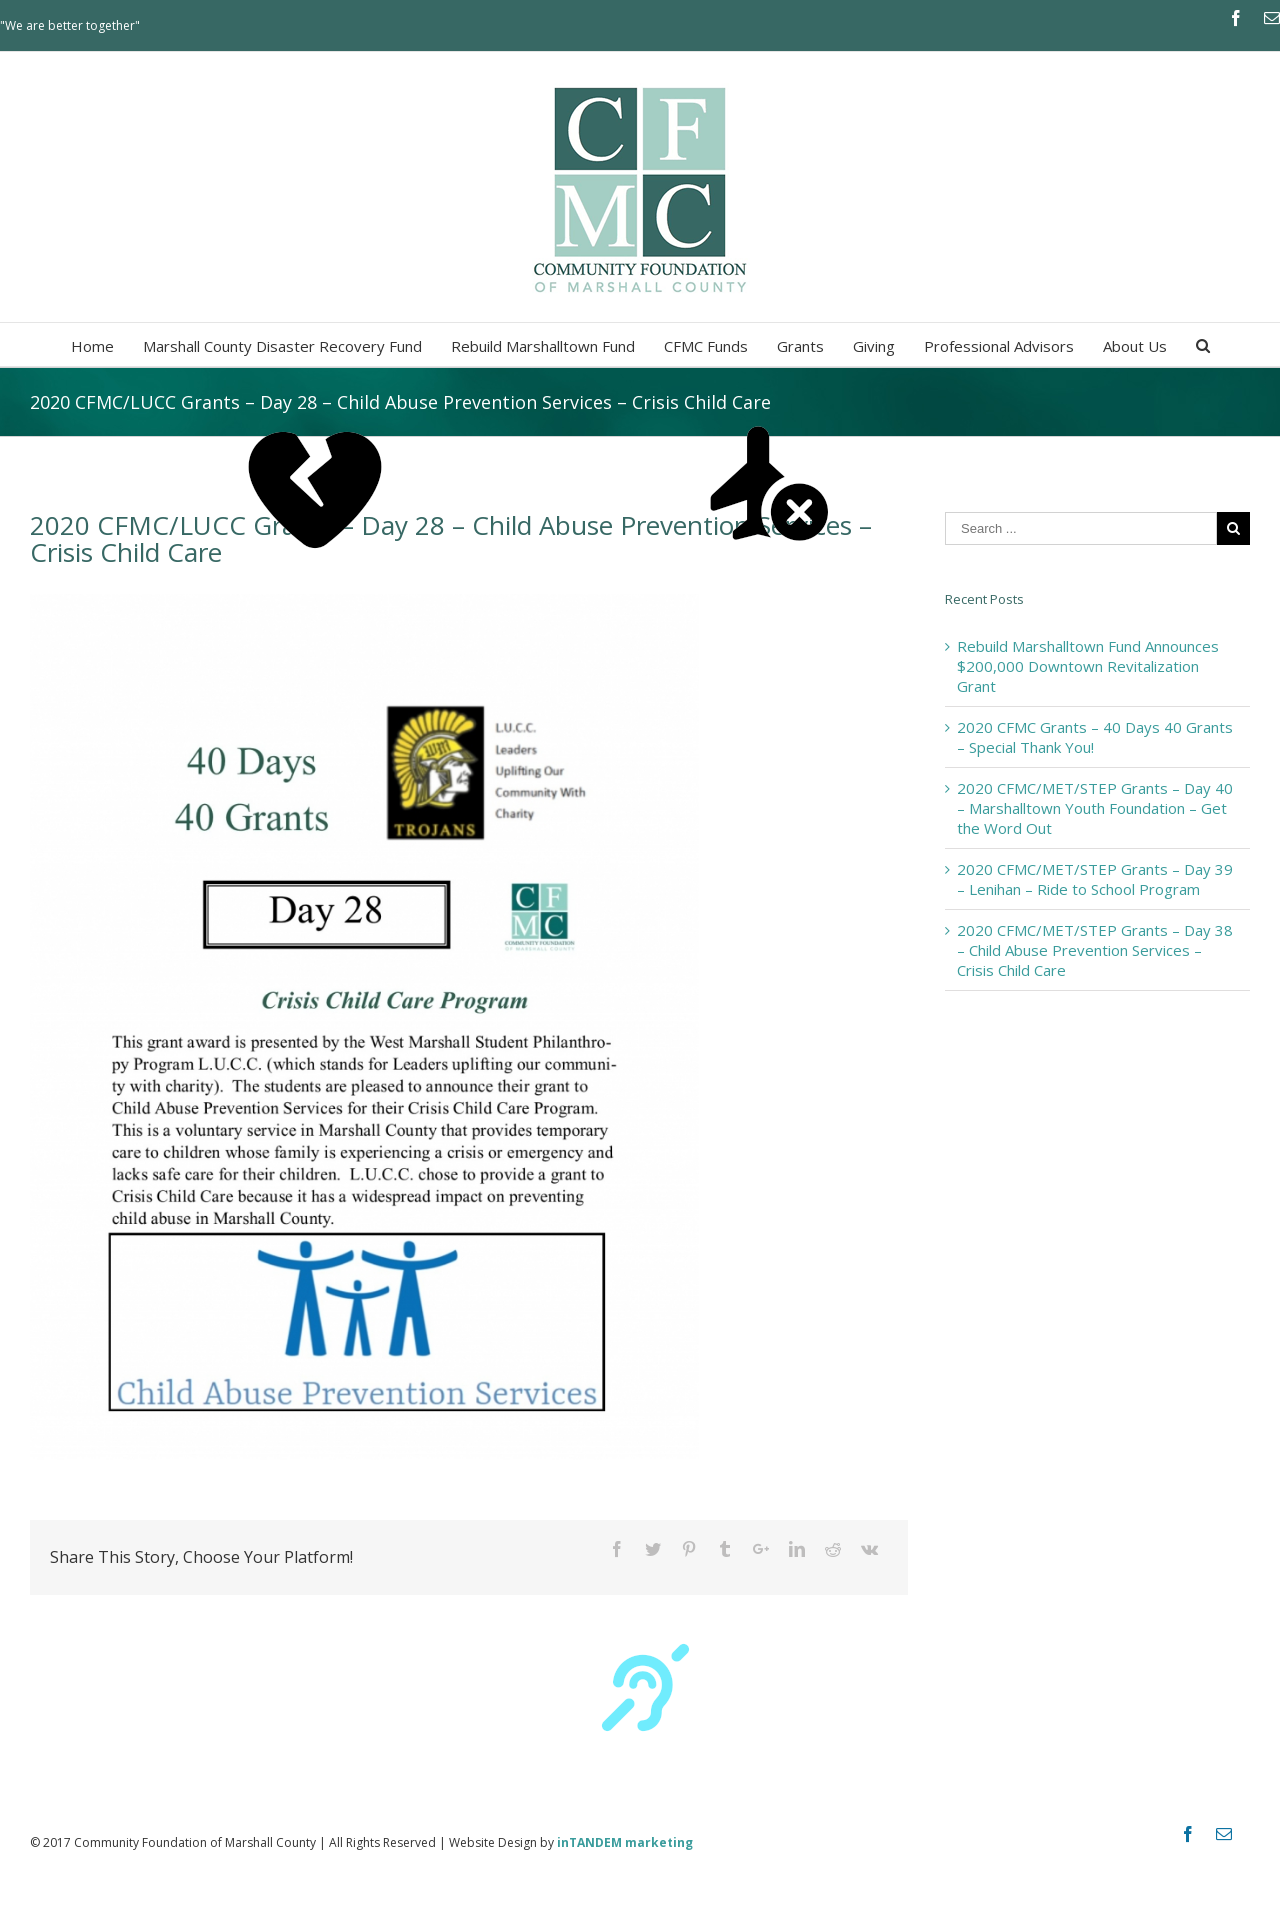 The height and width of the screenshot is (1916, 1280). Describe the element at coordinates (315, 490) in the screenshot. I see `unlike or remove from favorites` at that location.